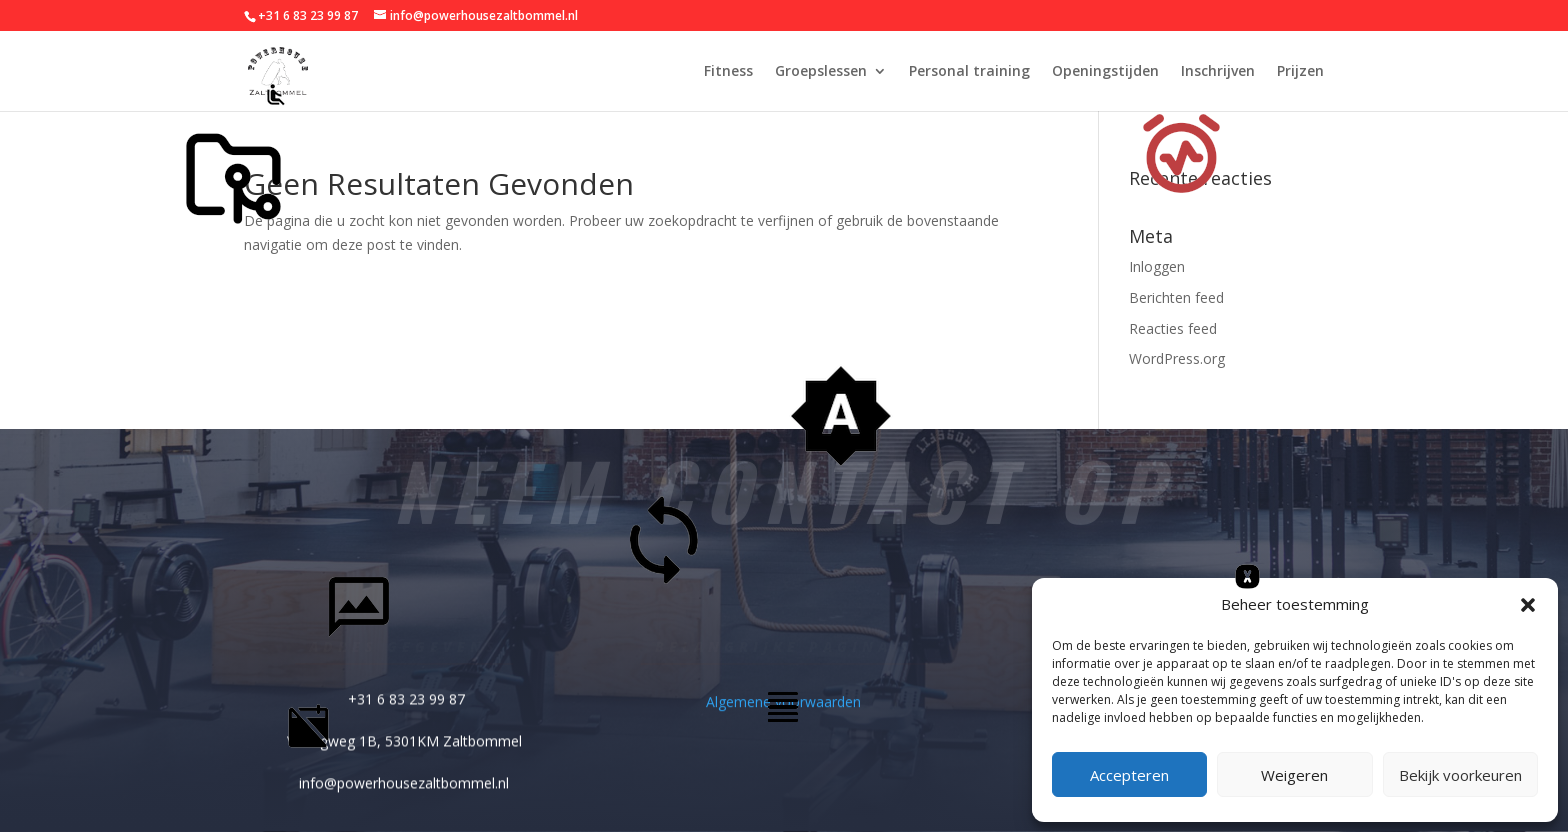  What do you see at coordinates (783, 707) in the screenshot?
I see `justify text alignment` at bounding box center [783, 707].